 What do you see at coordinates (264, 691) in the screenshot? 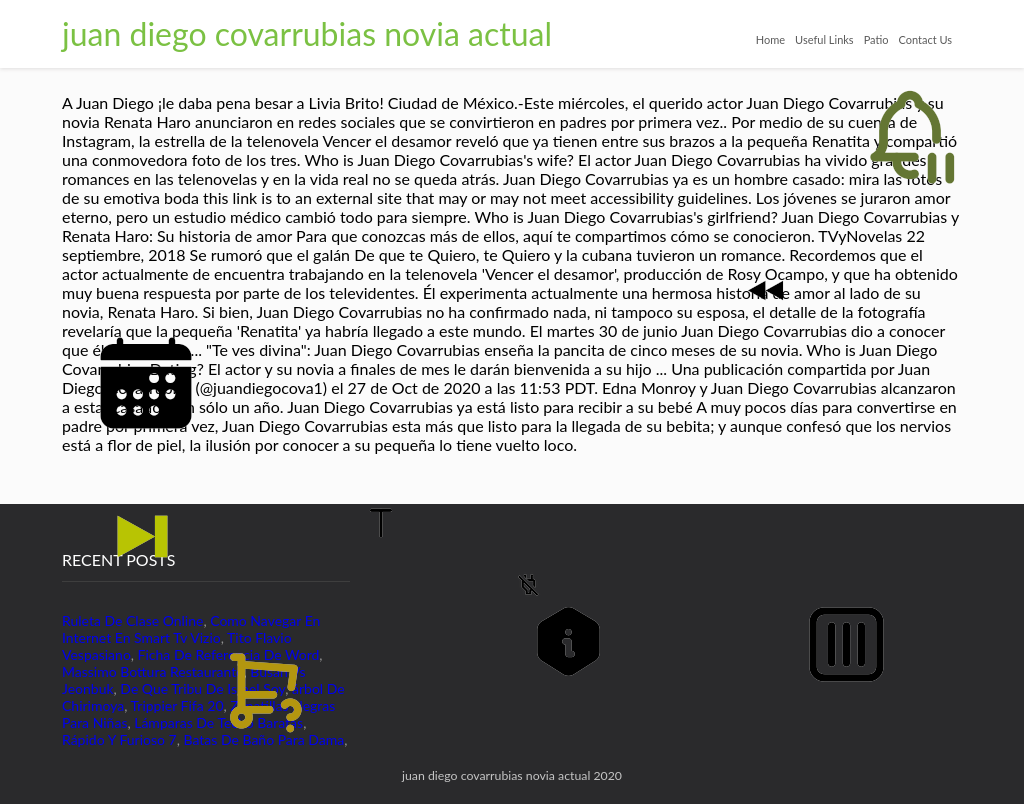
I see `get help with your shopping cart` at bounding box center [264, 691].